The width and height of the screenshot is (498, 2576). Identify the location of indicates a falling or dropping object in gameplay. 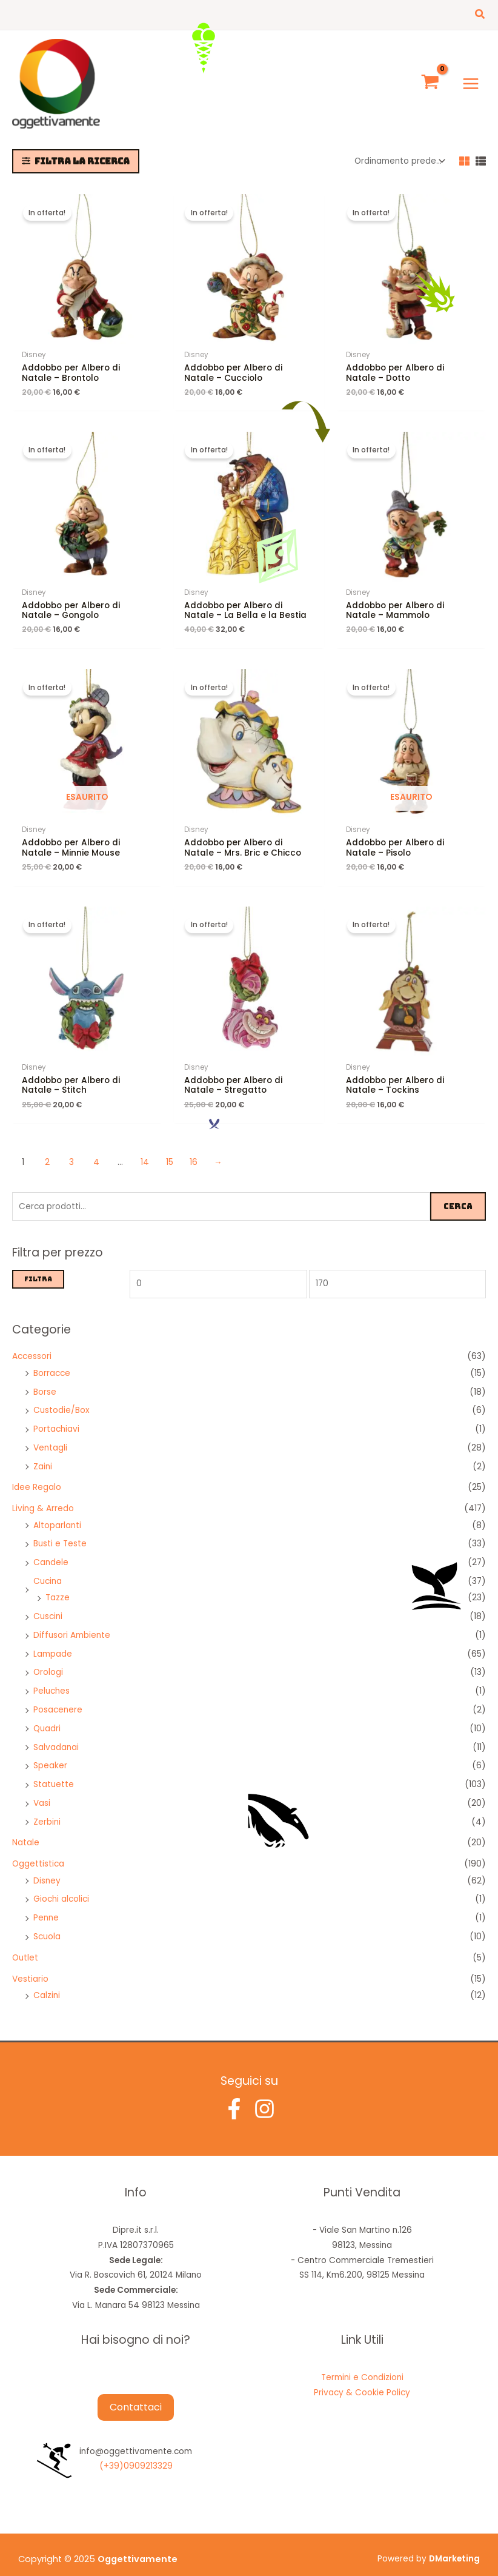
(434, 292).